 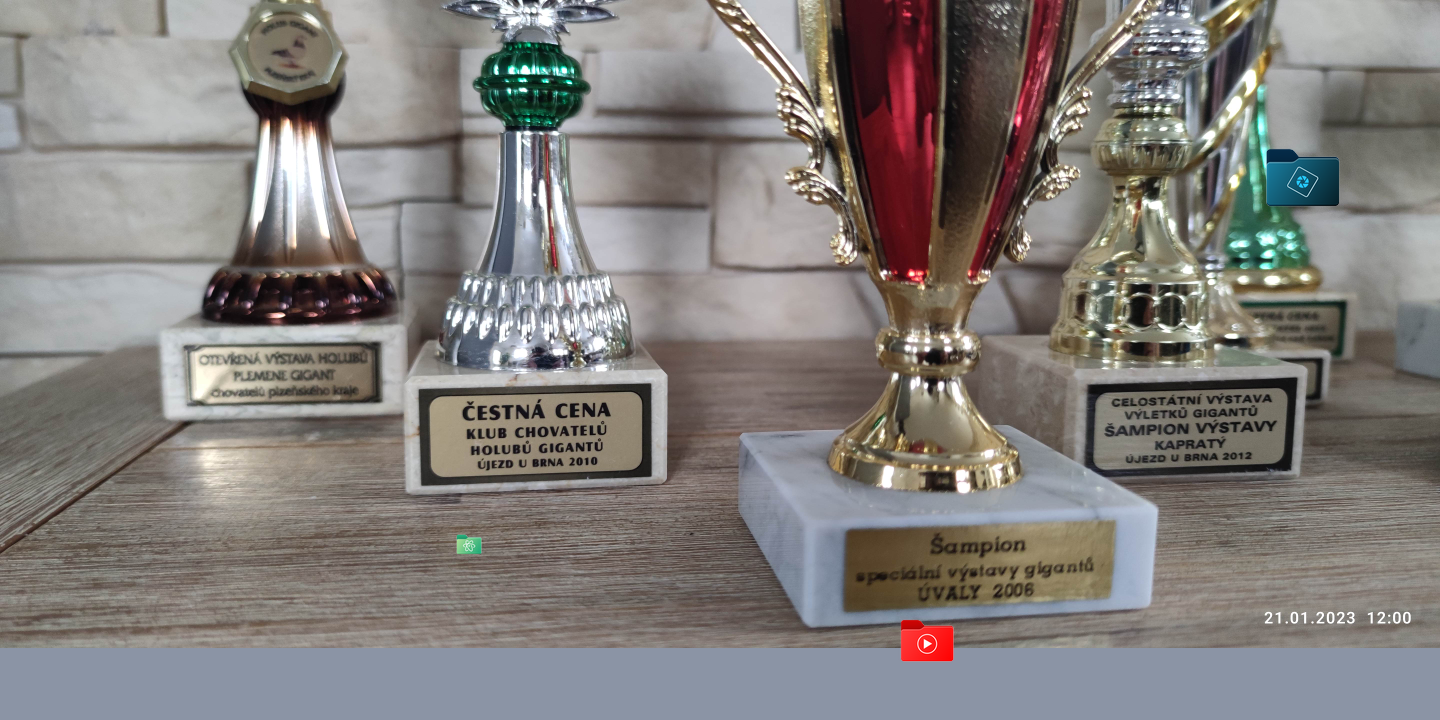 I want to click on open folder containing youtube music files, so click(x=927, y=642).